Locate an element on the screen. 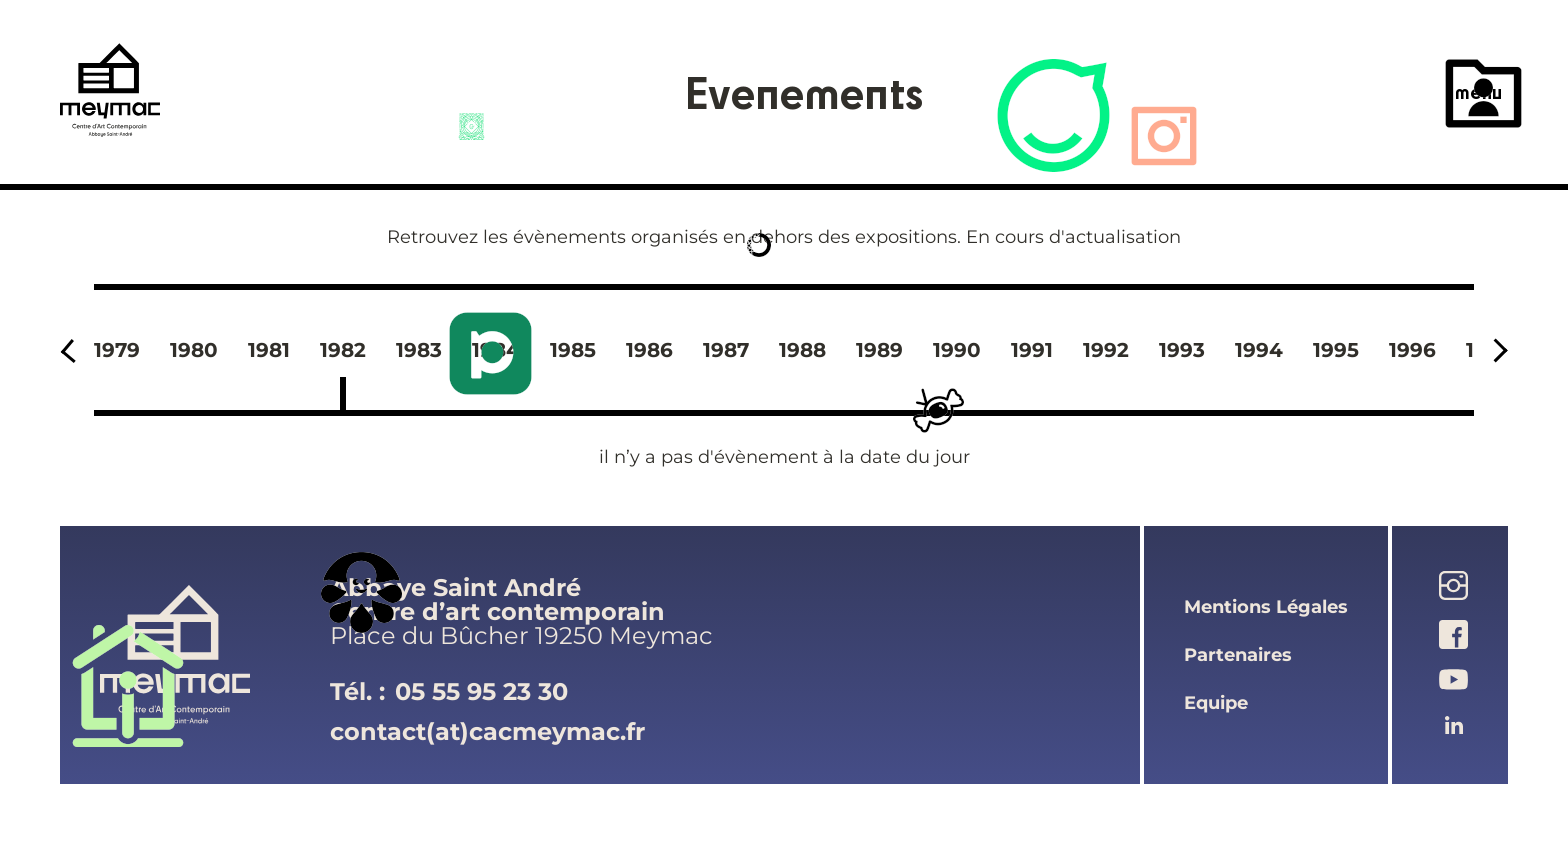 Image resolution: width=1568 pixels, height=844 pixels. open camera to take a photo is located at coordinates (1164, 136).